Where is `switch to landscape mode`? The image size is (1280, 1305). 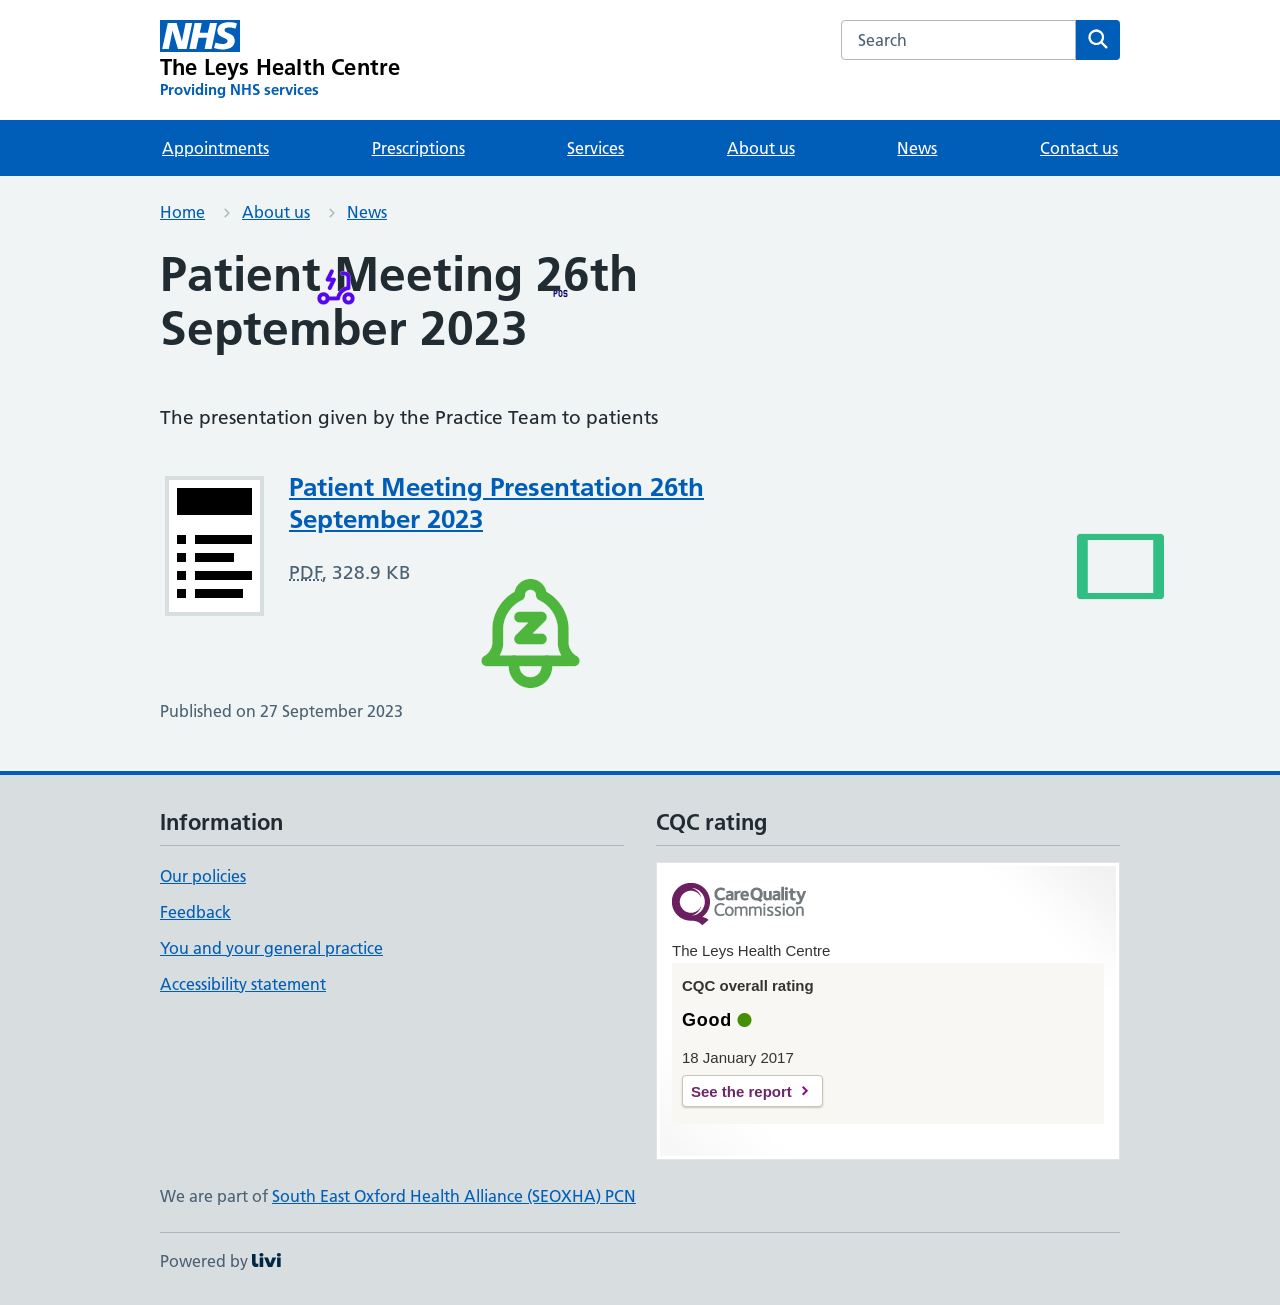 switch to landscape mode is located at coordinates (1120, 566).